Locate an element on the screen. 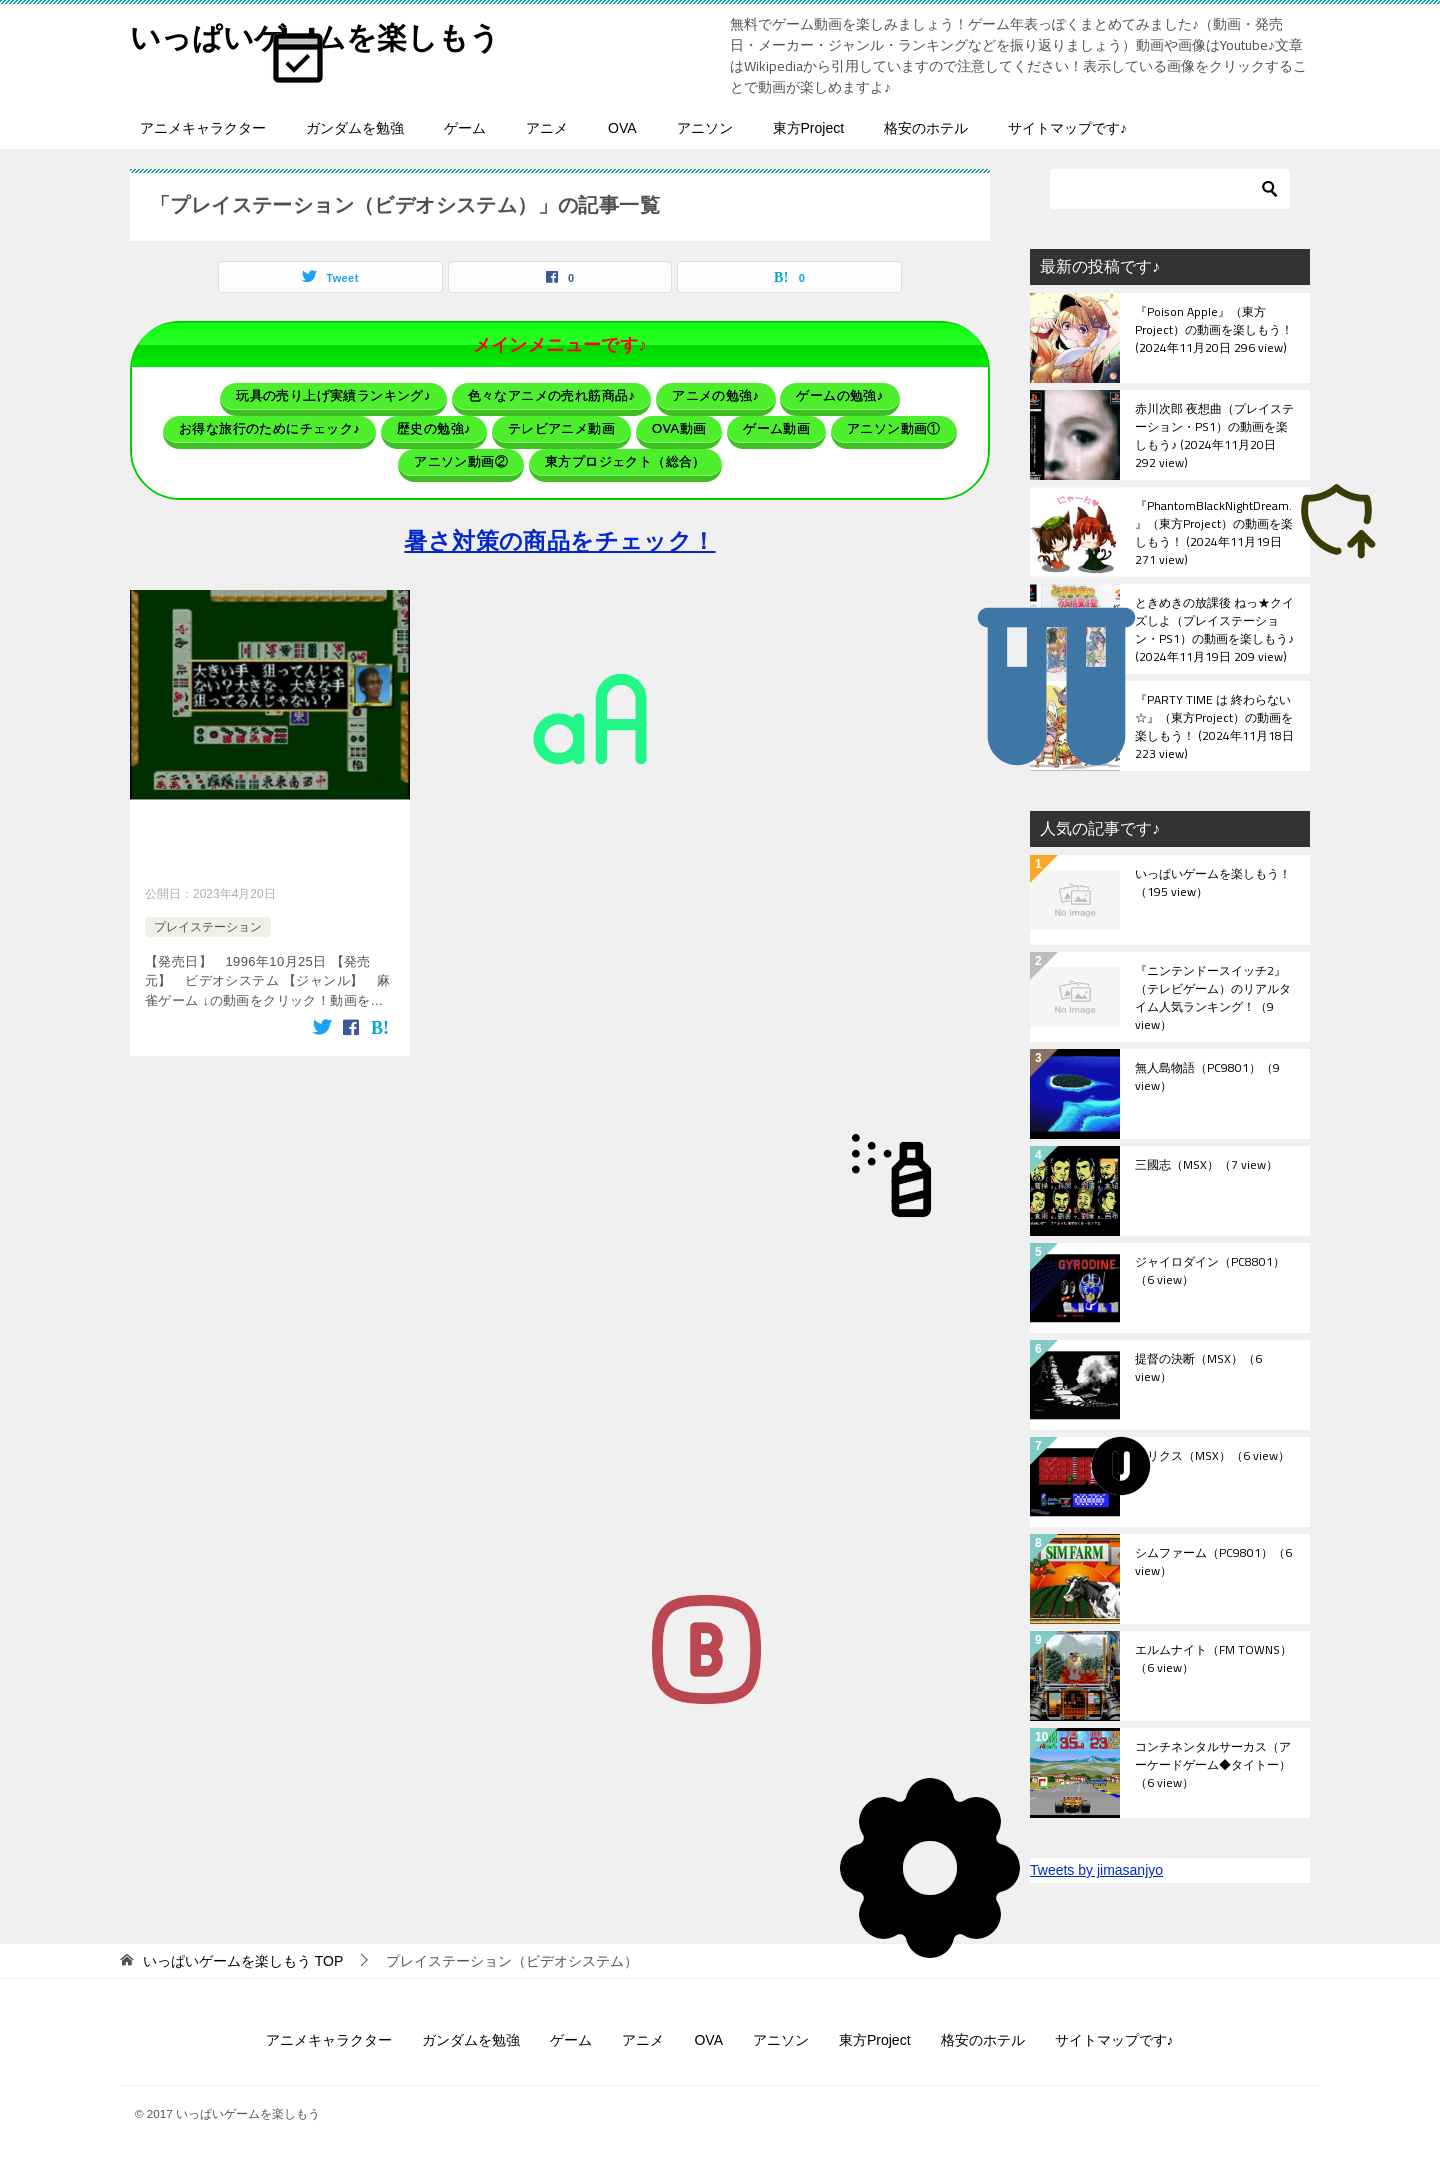 The height and width of the screenshot is (2162, 1440). apply bold formatting to selected text is located at coordinates (706, 1649).